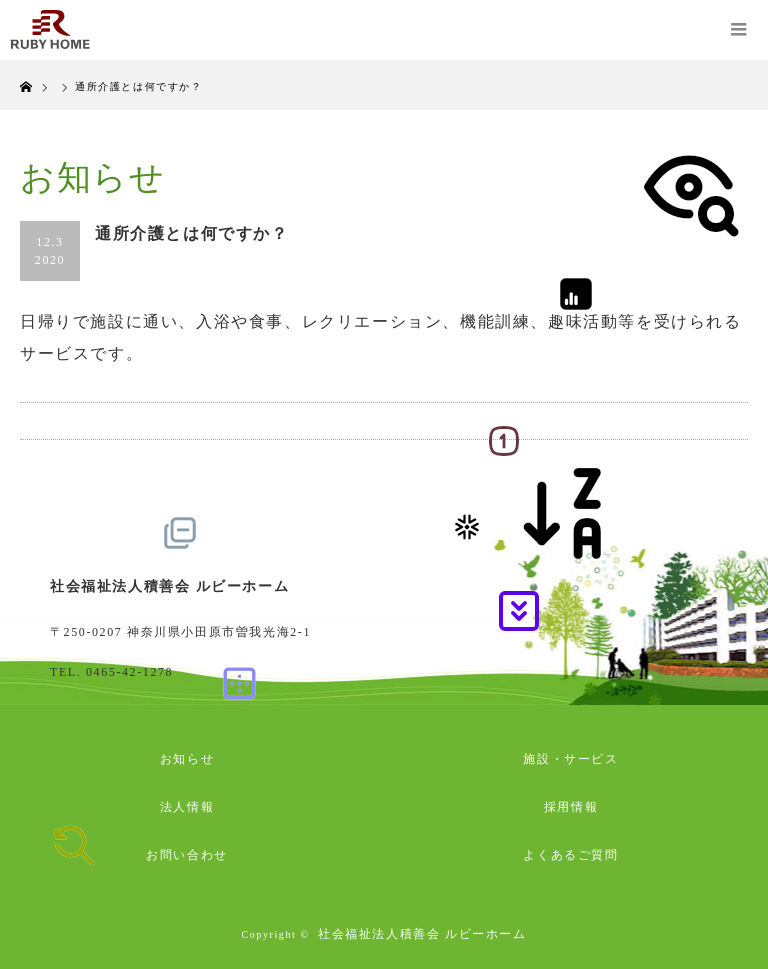  I want to click on indicates the first item or step in a sequence, so click(504, 441).